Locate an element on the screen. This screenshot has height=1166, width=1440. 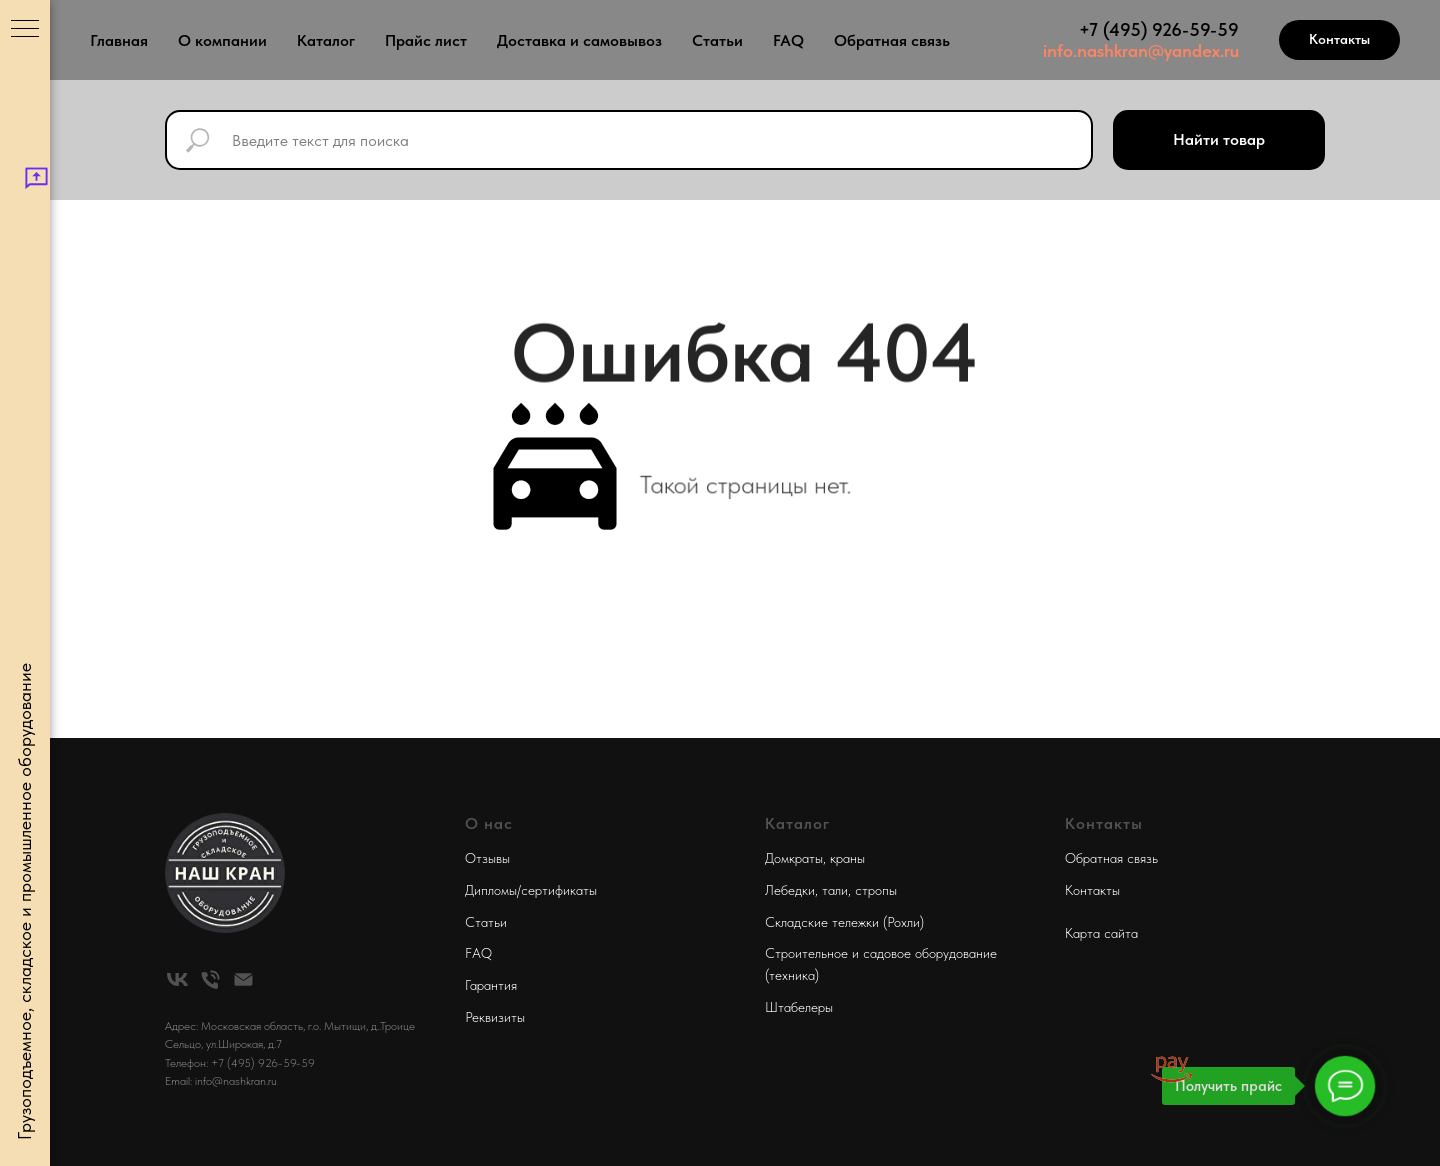
upload a file to the chat is located at coordinates (36, 177).